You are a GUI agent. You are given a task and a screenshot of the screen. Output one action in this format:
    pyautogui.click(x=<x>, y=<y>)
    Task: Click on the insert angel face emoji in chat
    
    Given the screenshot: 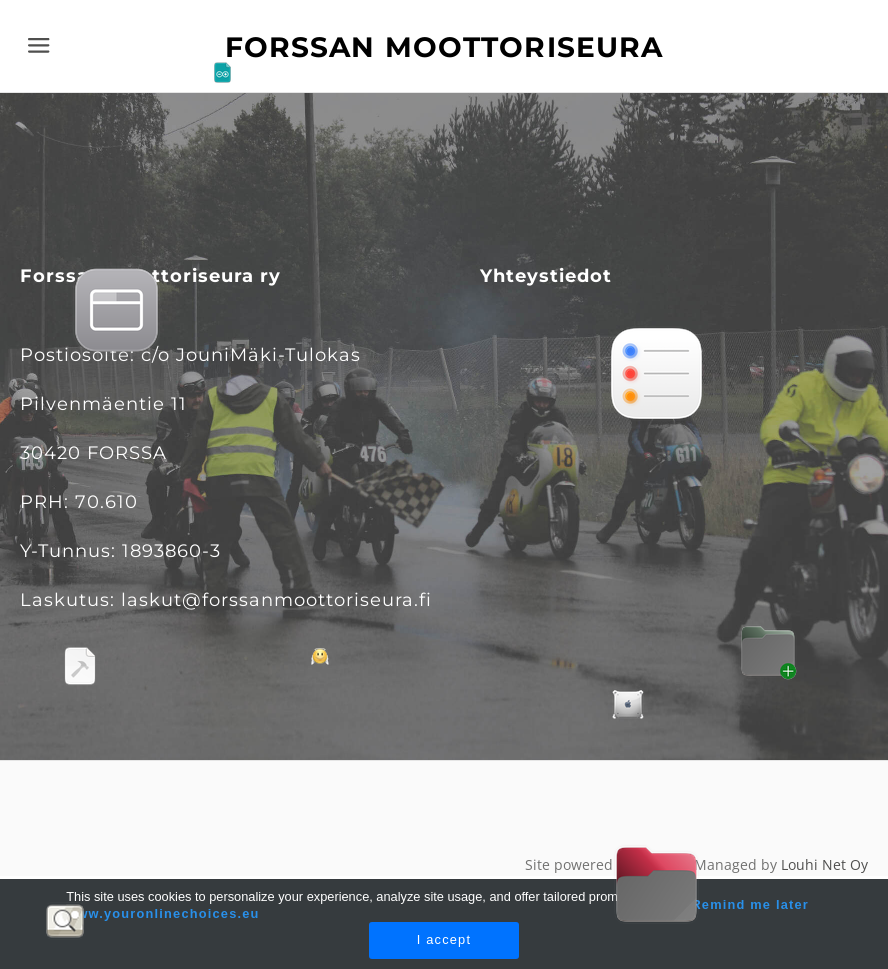 What is the action you would take?
    pyautogui.click(x=320, y=657)
    